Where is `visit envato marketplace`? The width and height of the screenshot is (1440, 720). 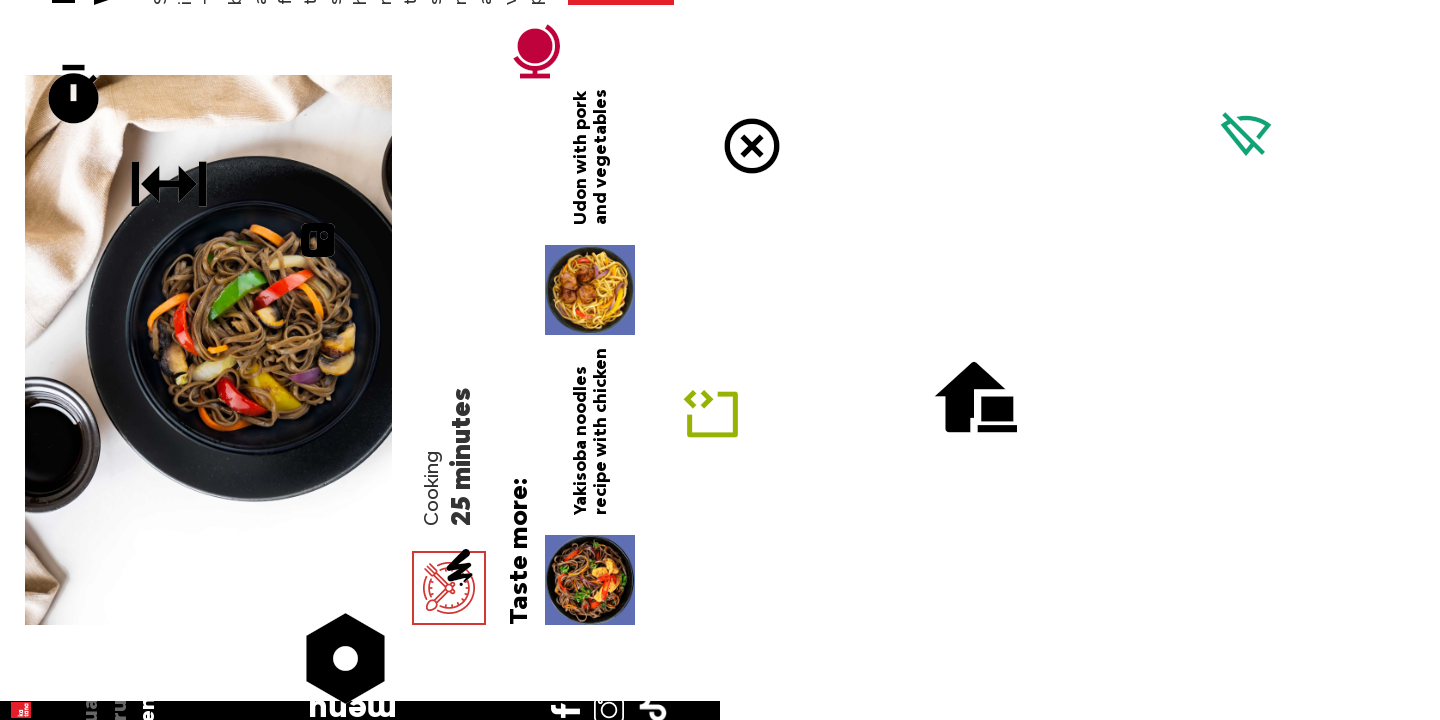 visit envato marketplace is located at coordinates (459, 567).